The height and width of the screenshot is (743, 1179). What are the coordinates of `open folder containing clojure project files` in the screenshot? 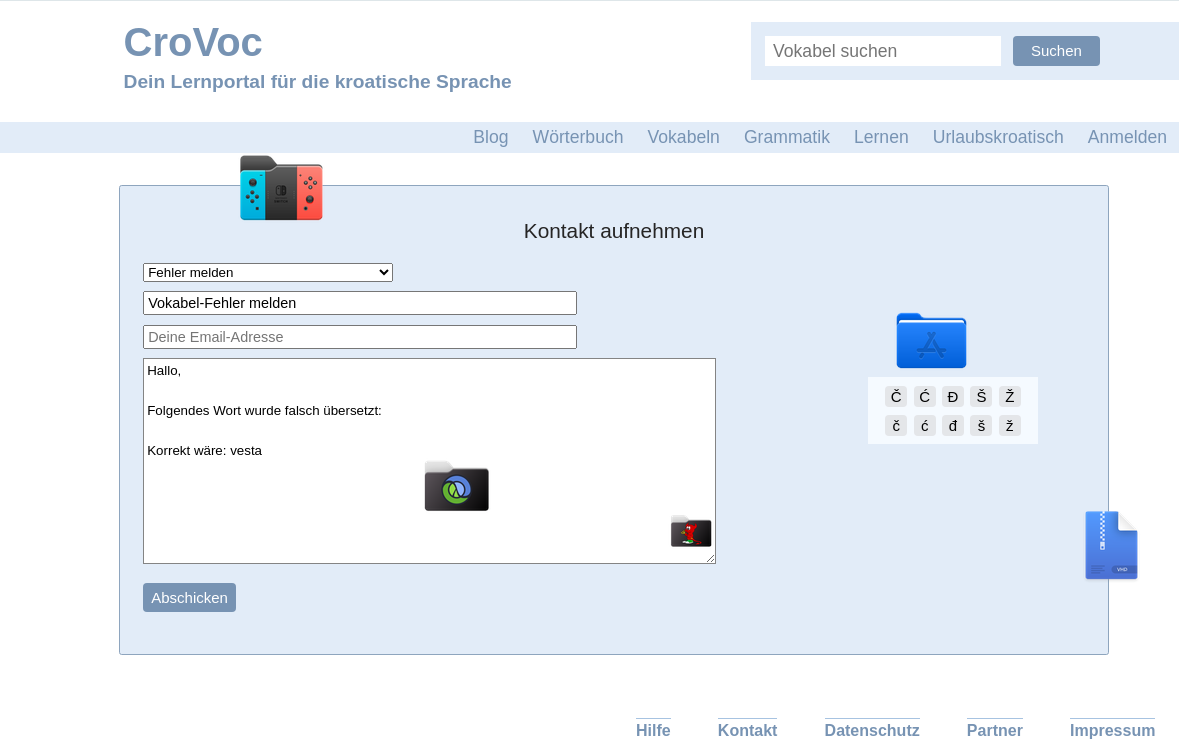 It's located at (456, 487).